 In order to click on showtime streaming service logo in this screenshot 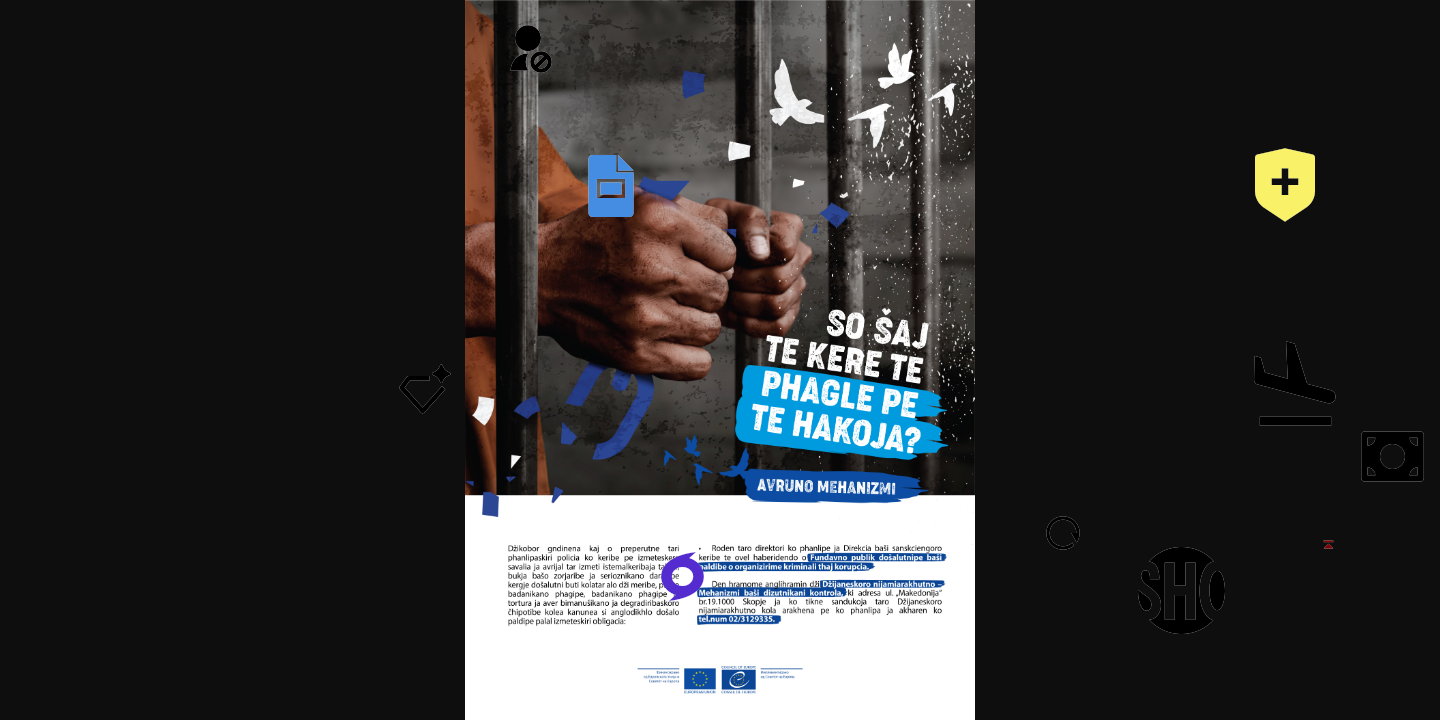, I will do `click(1181, 590)`.